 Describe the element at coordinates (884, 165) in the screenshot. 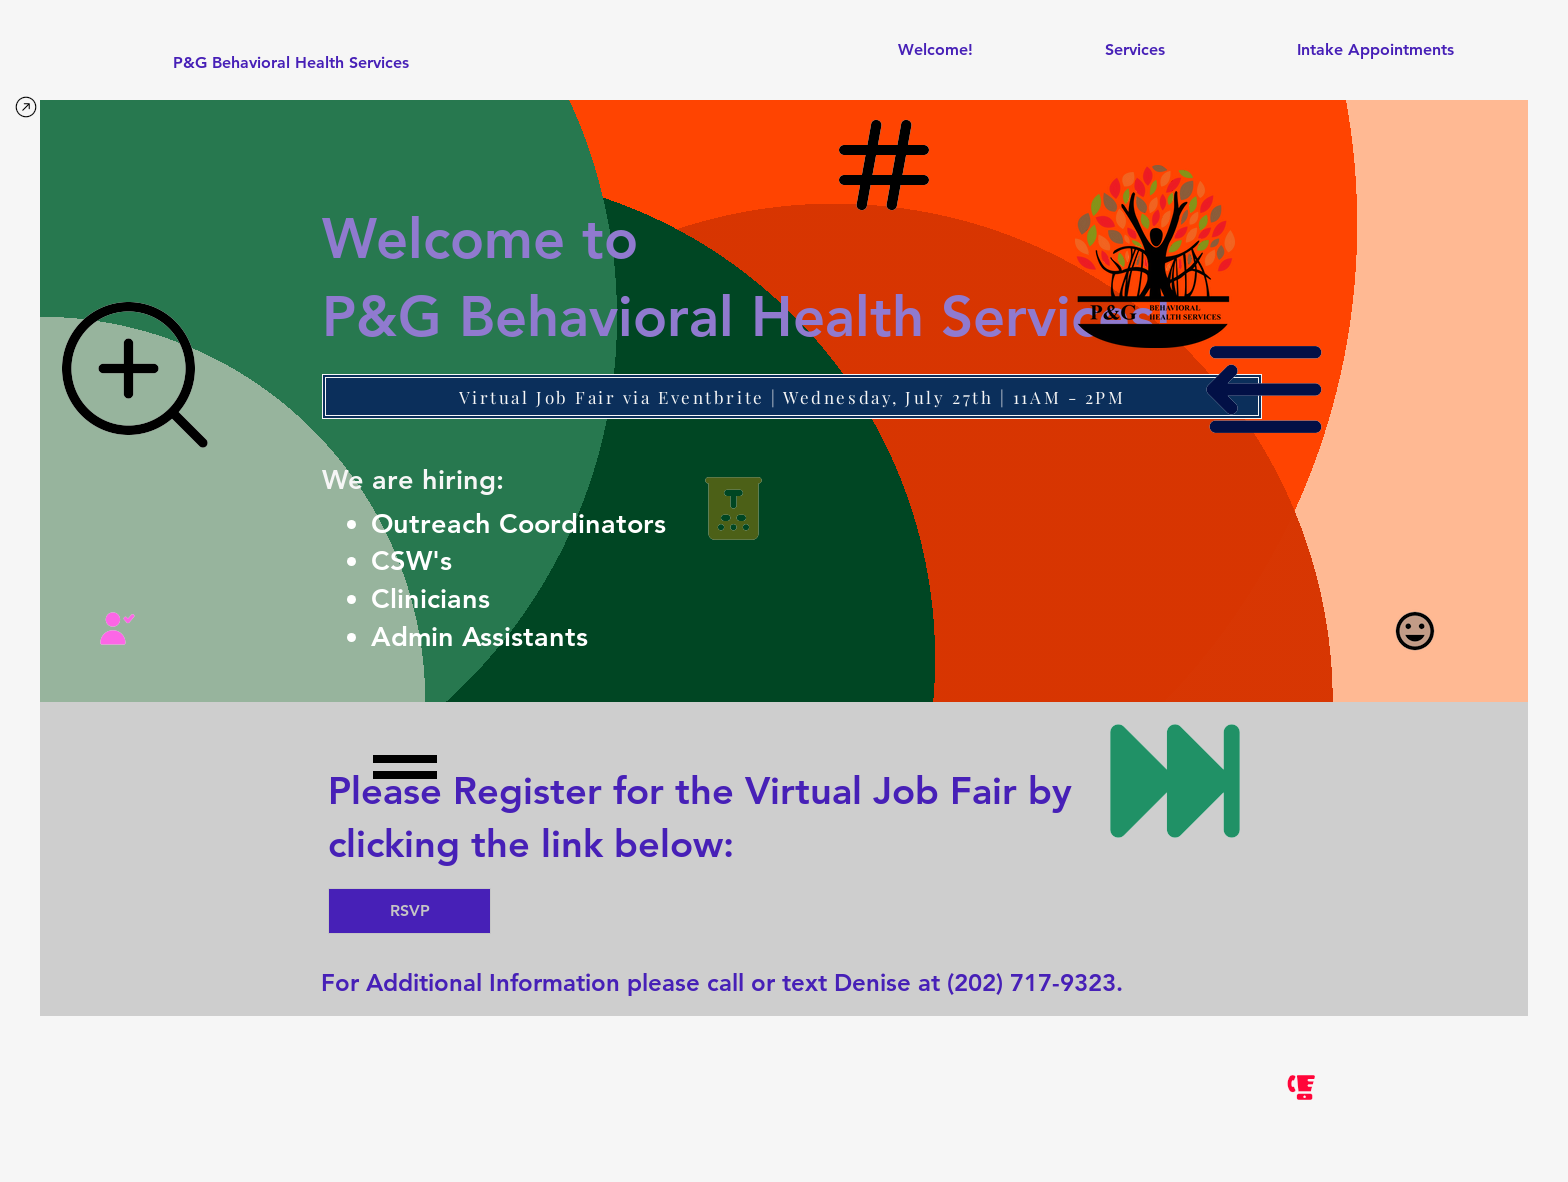

I see `view or browse hashtags` at that location.